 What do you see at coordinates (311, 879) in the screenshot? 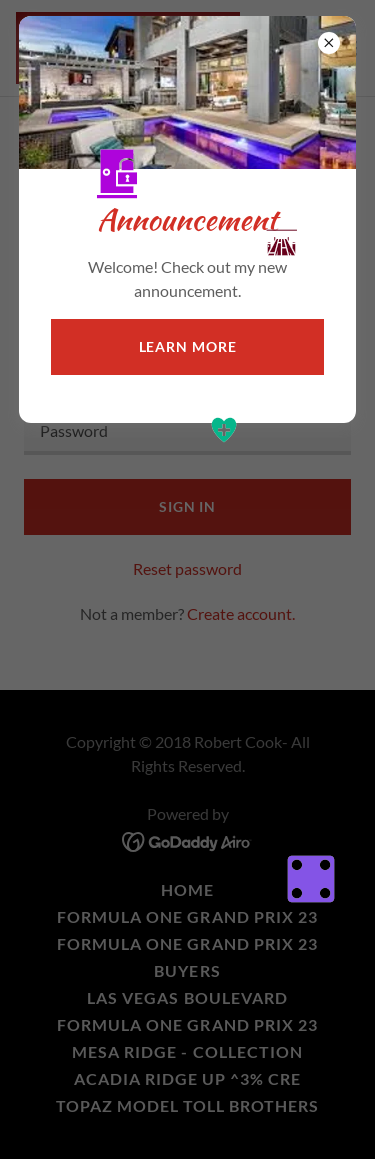
I see `roll the dice or randomize` at bounding box center [311, 879].